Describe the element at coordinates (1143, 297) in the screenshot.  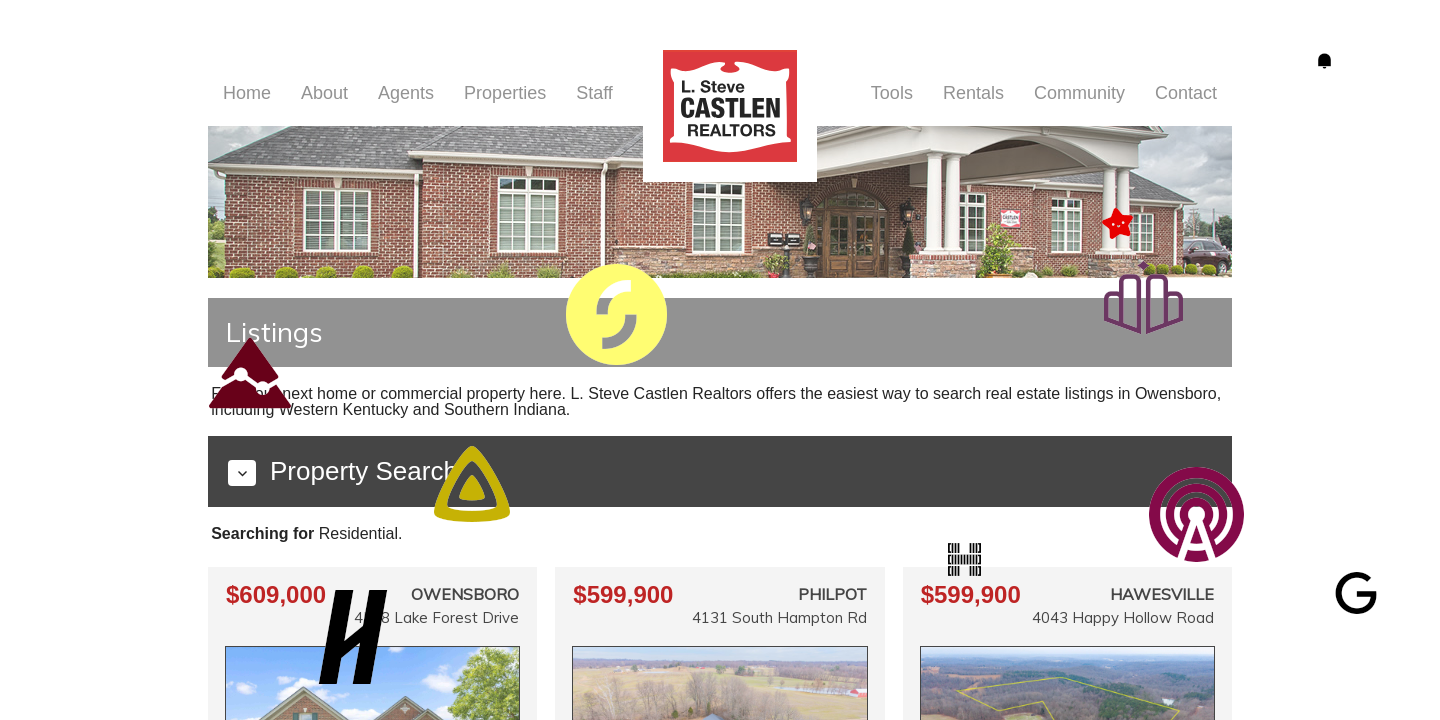
I see `backbone.js framework logo` at that location.